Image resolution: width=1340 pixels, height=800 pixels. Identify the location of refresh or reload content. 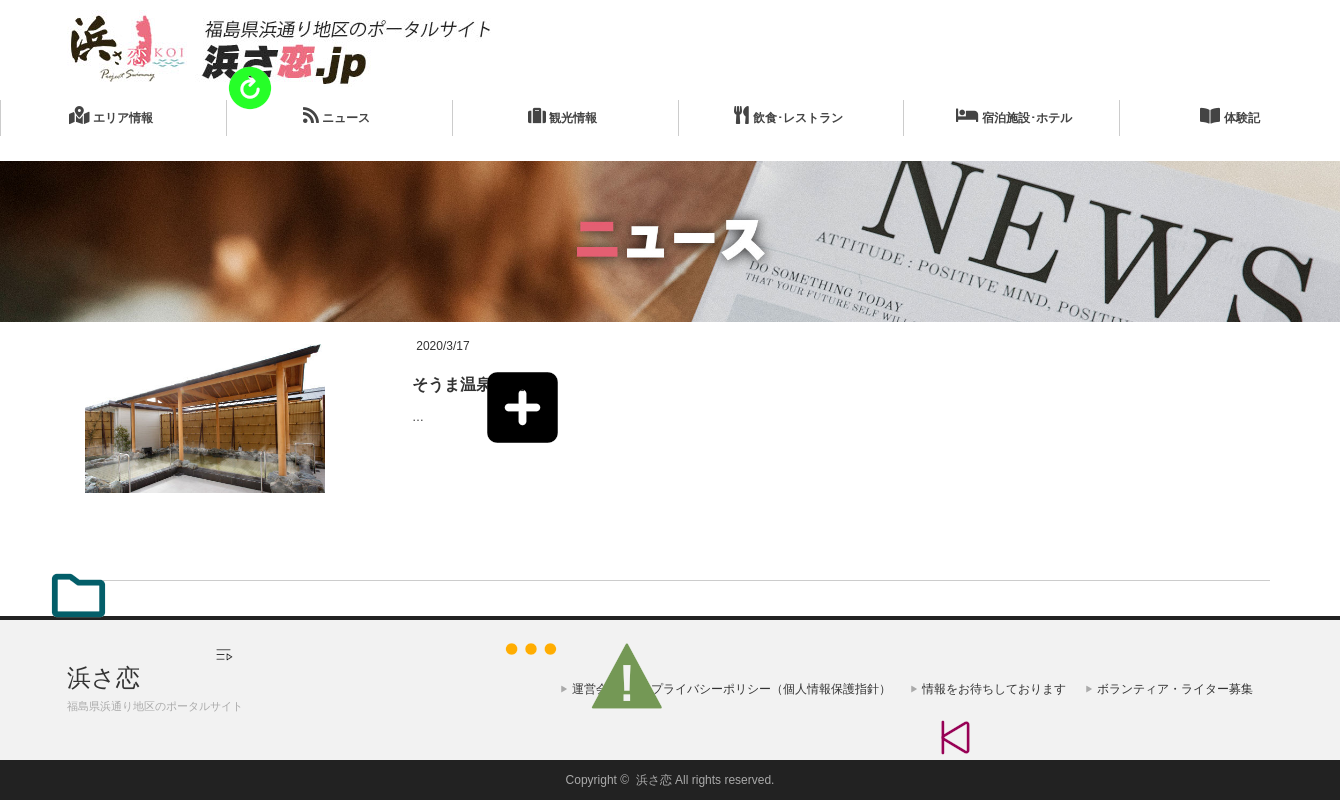
(250, 88).